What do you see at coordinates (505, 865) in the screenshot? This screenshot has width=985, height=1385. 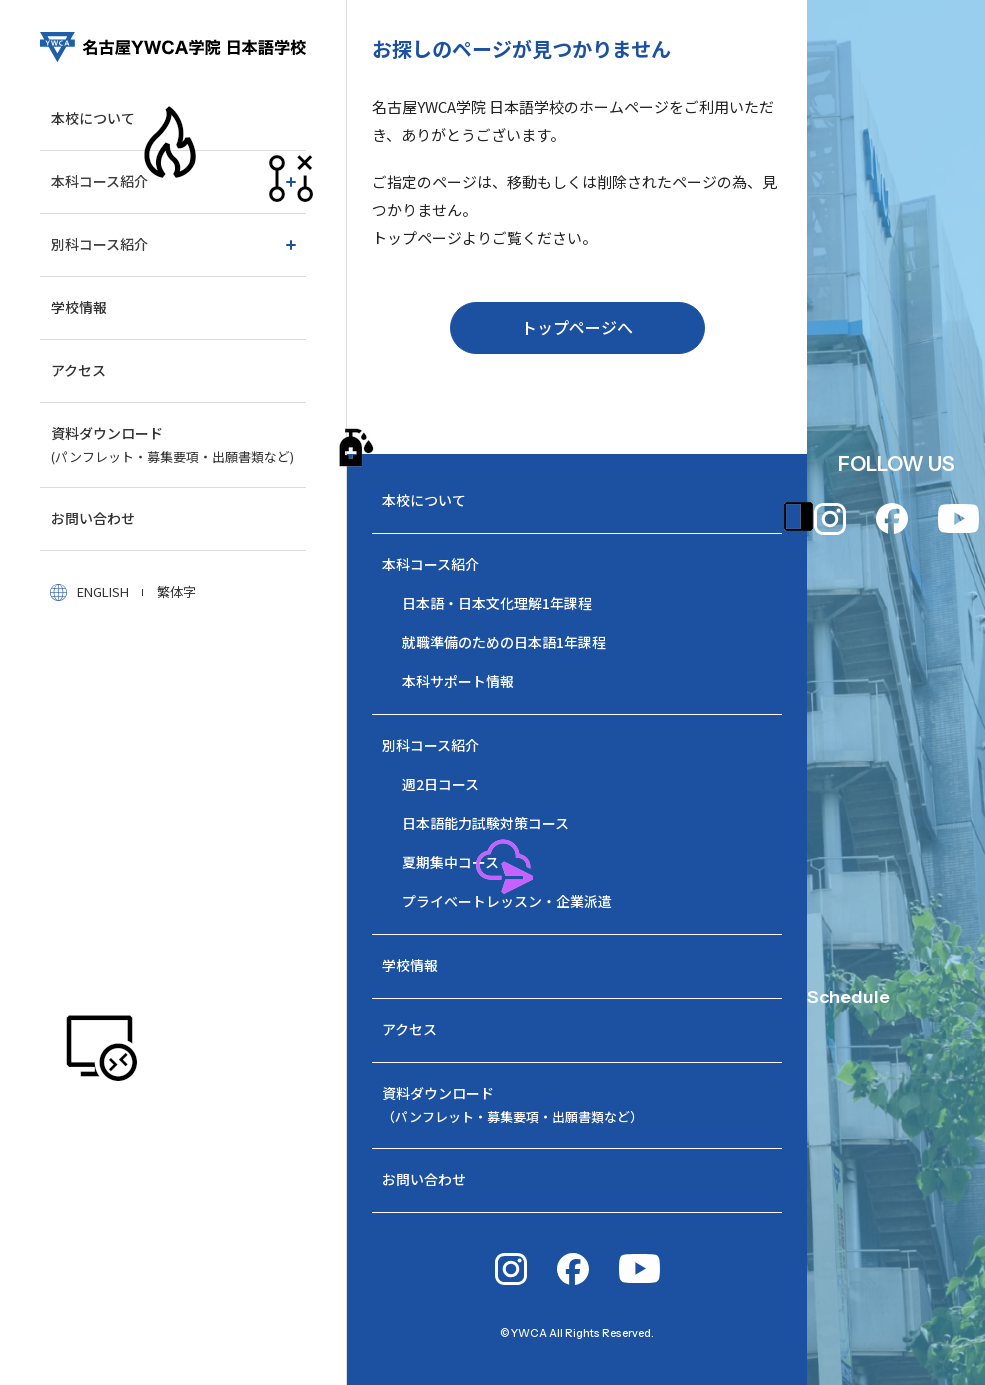 I see `send to remote agent or cloud service` at bounding box center [505, 865].